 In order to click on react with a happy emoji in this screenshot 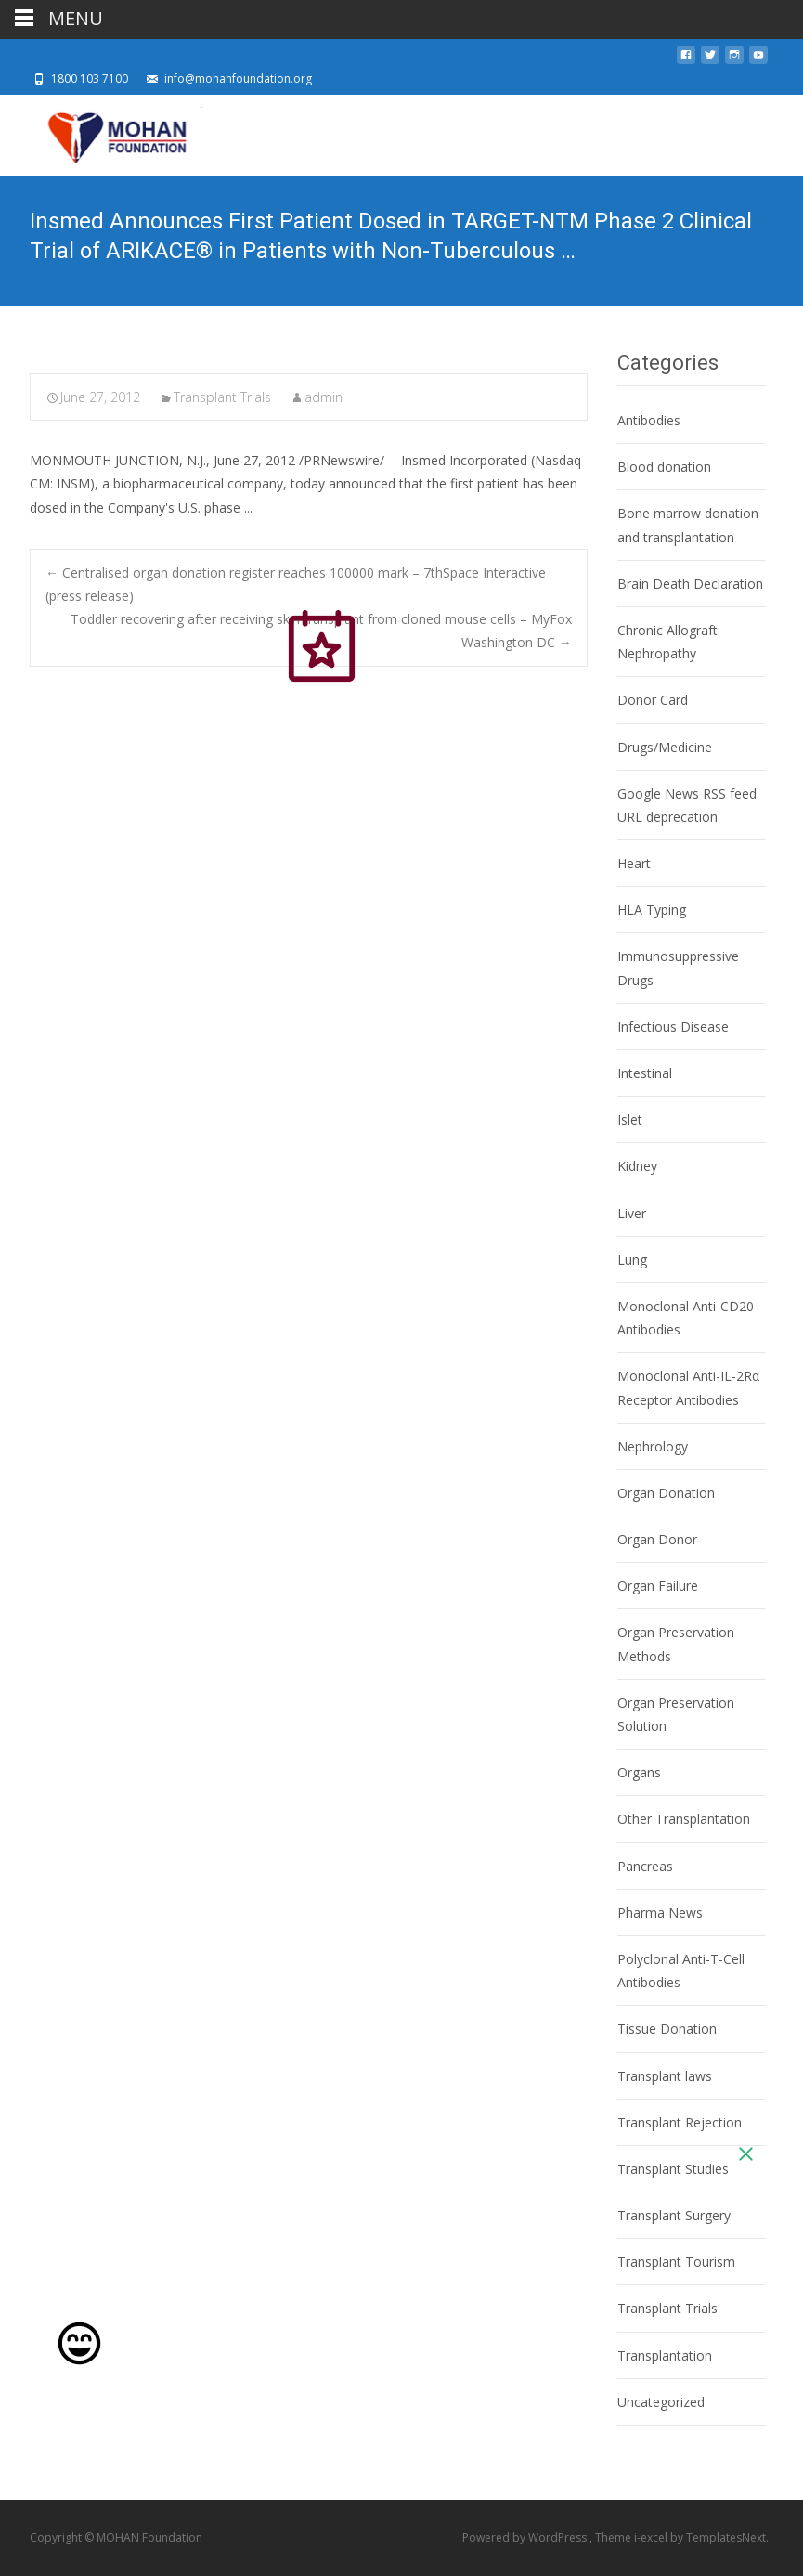, I will do `click(79, 2343)`.